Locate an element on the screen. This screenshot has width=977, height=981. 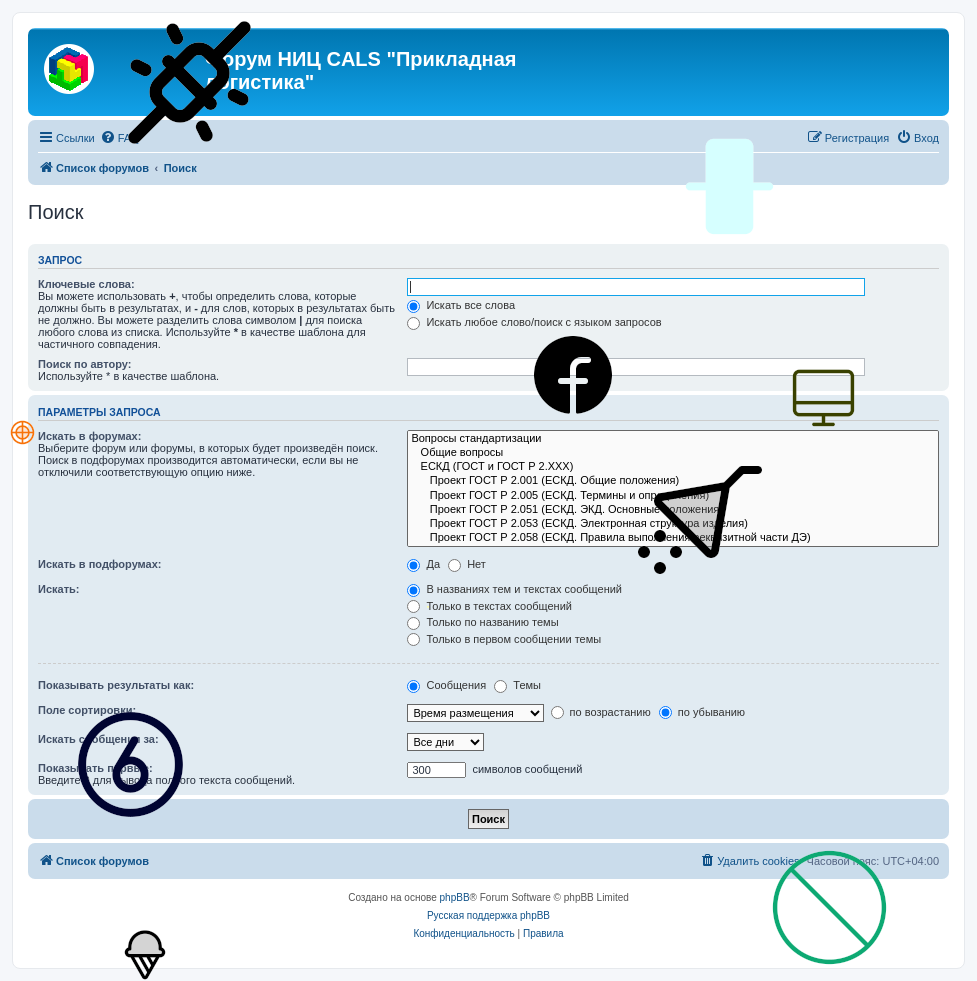
align object to vertical center is located at coordinates (729, 186).